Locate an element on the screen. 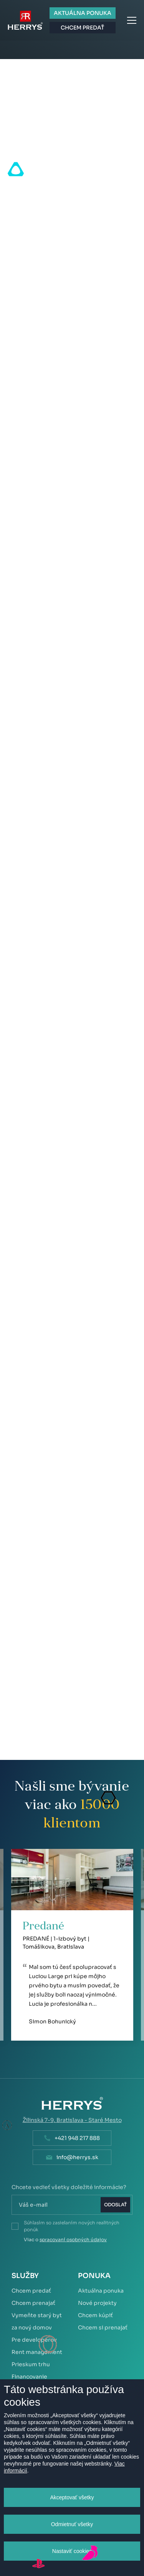 The height and width of the screenshot is (2576, 144). open PlayStation app or services is located at coordinates (38, 2563).